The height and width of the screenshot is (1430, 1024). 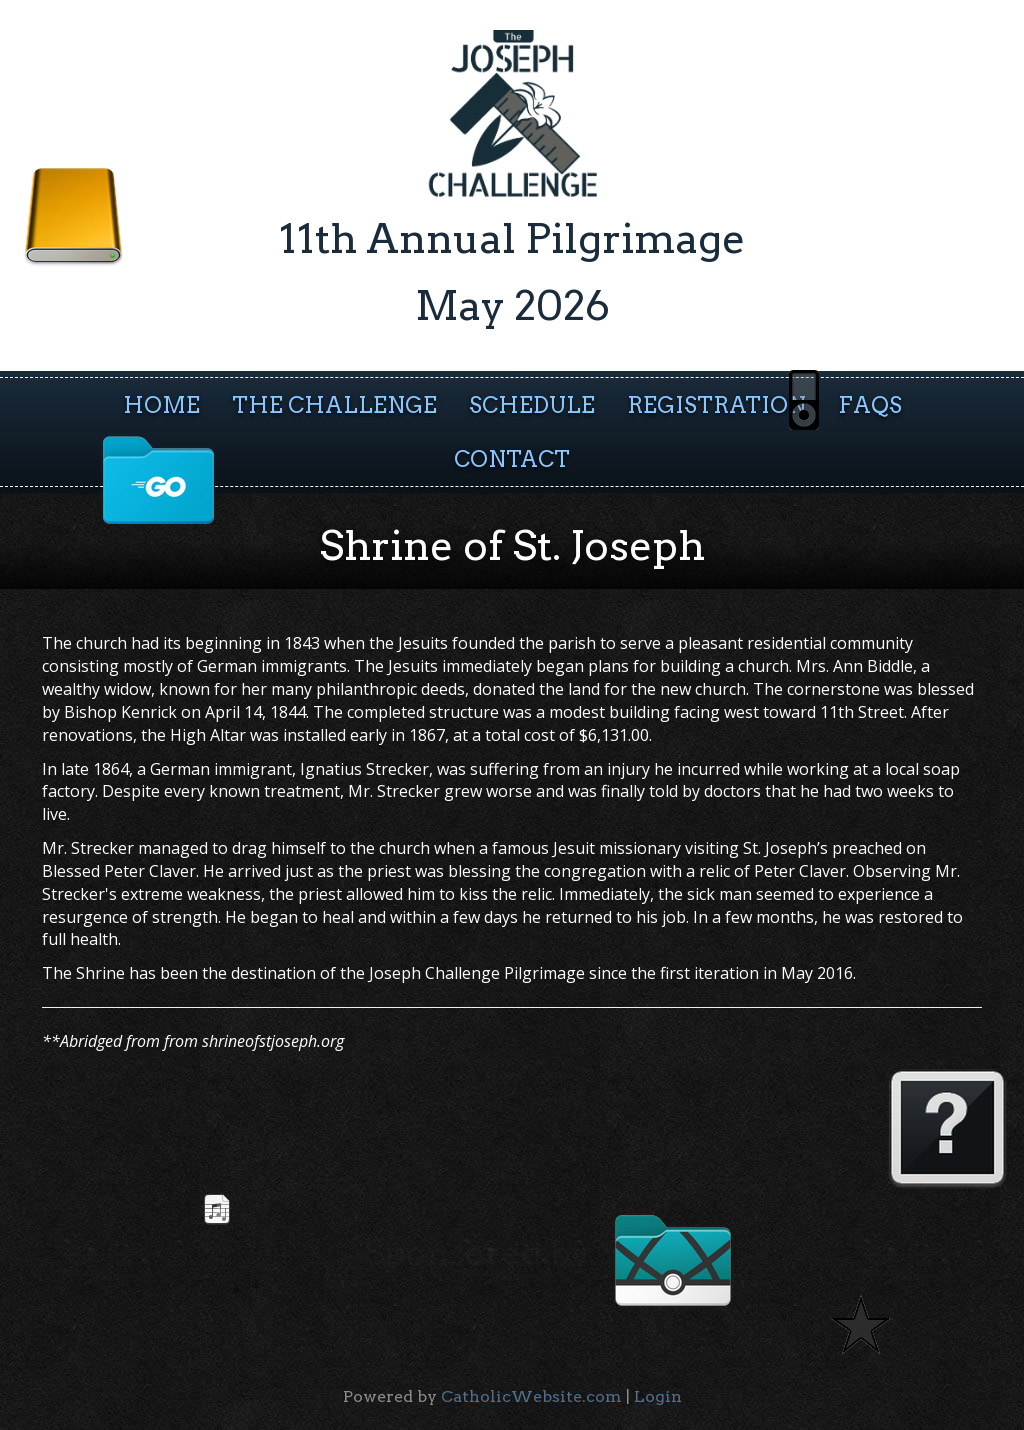 What do you see at coordinates (947, 1127) in the screenshot?
I see `indicates missing or unavailable media file` at bounding box center [947, 1127].